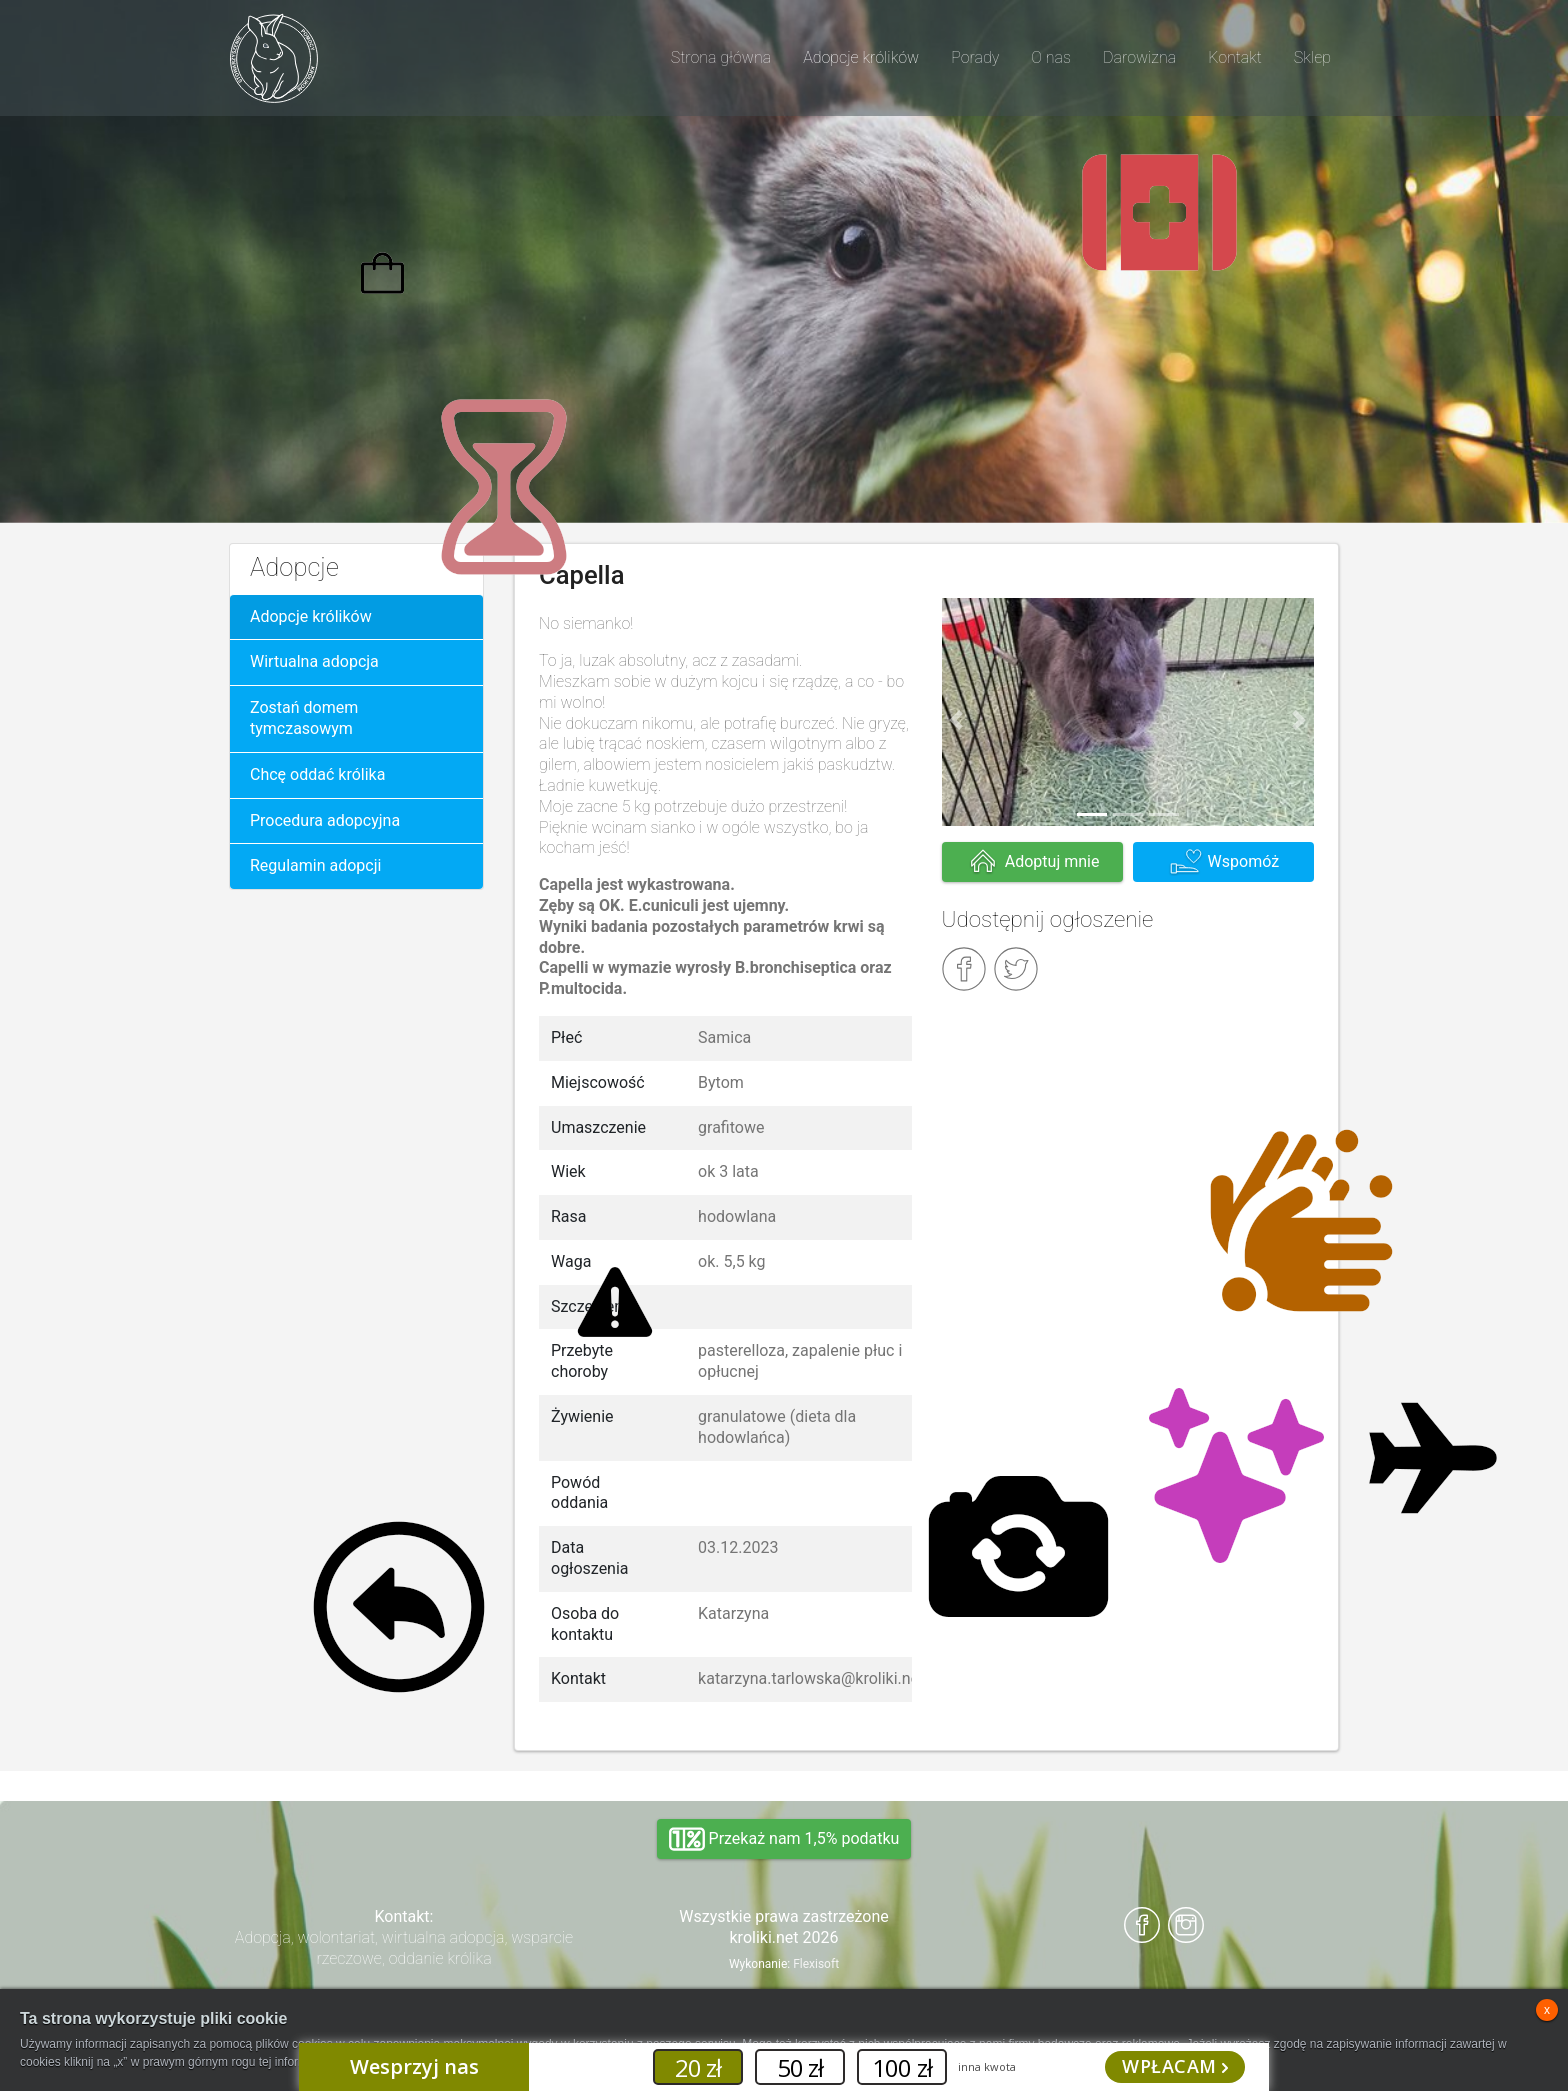  I want to click on access first aid or medical help resources, so click(1159, 212).